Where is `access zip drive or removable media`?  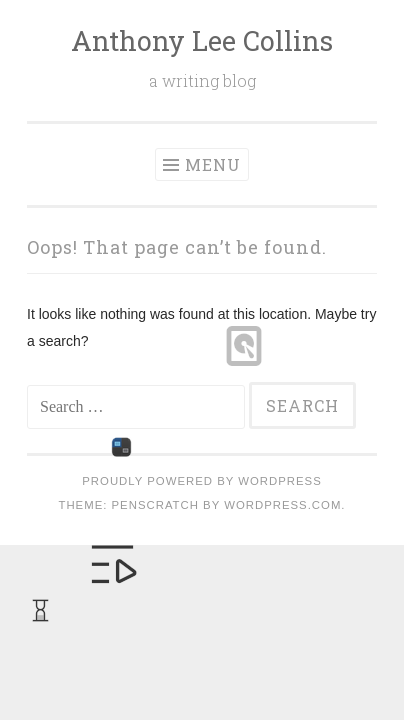 access zip drive or removable media is located at coordinates (244, 346).